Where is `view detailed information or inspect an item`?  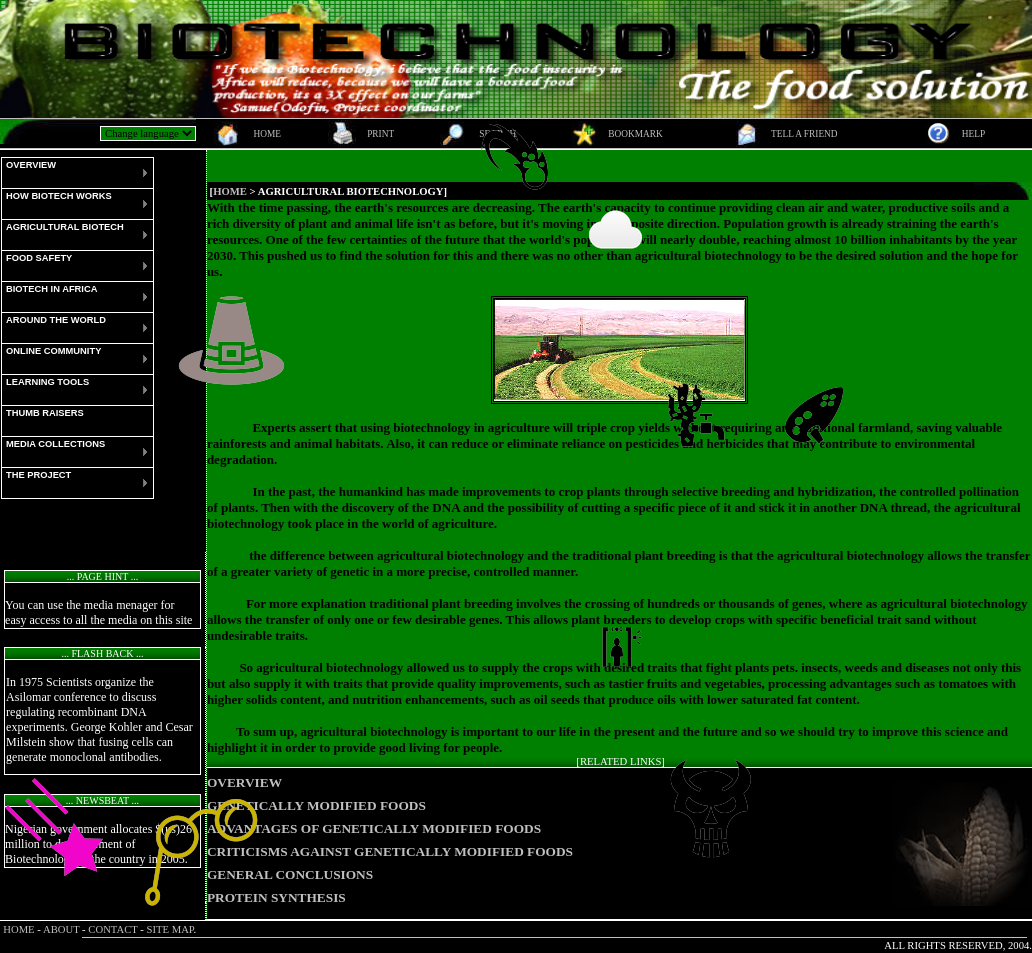
view detailed information or inspect an item is located at coordinates (200, 852).